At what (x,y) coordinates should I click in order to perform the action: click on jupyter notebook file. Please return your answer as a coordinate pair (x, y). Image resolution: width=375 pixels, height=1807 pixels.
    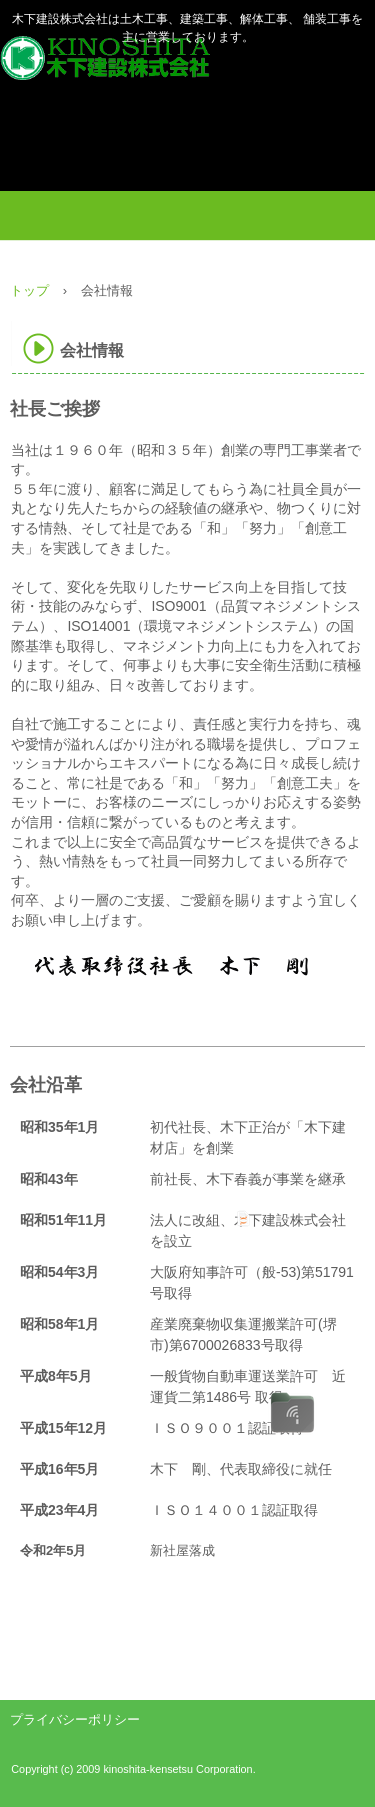
    Looking at the image, I should click on (243, 1218).